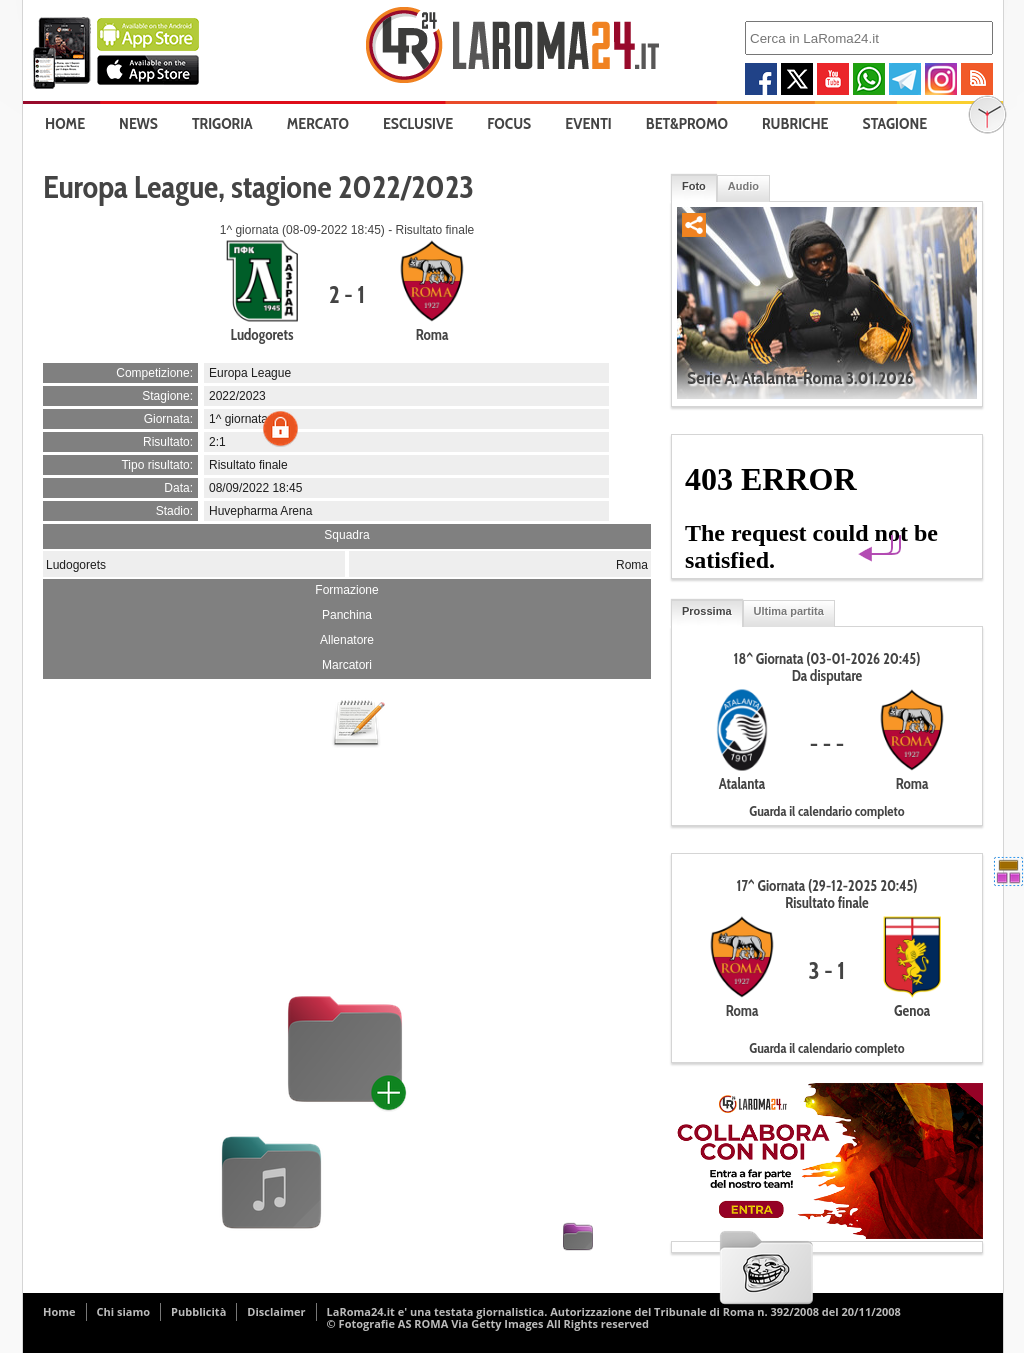  I want to click on access time and date settings, so click(987, 114).